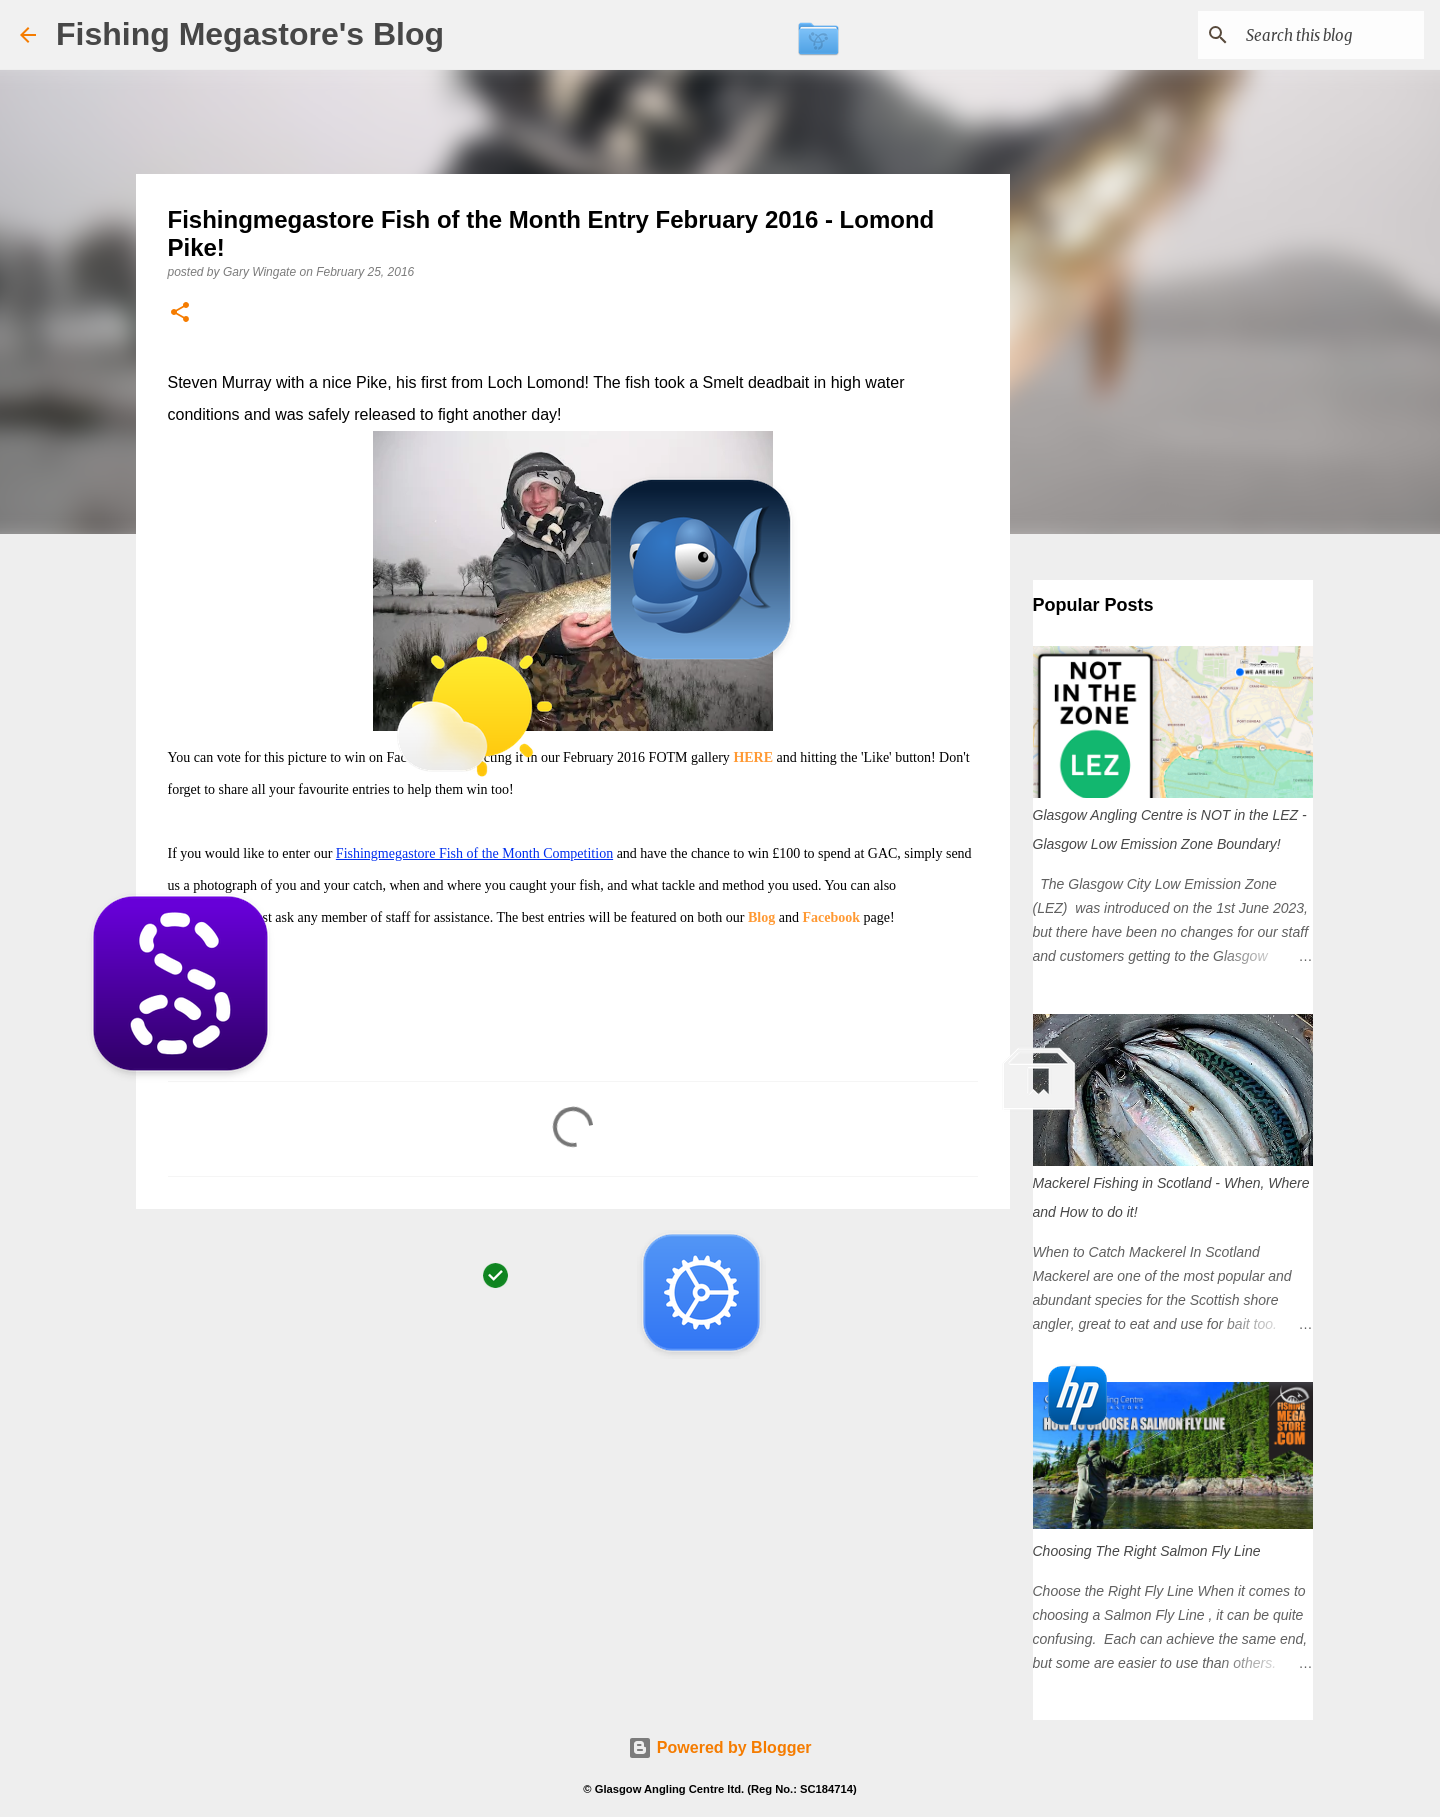 The height and width of the screenshot is (1817, 1440). Describe the element at coordinates (495, 1275) in the screenshot. I see `confirm or apply changes in a dialog` at that location.